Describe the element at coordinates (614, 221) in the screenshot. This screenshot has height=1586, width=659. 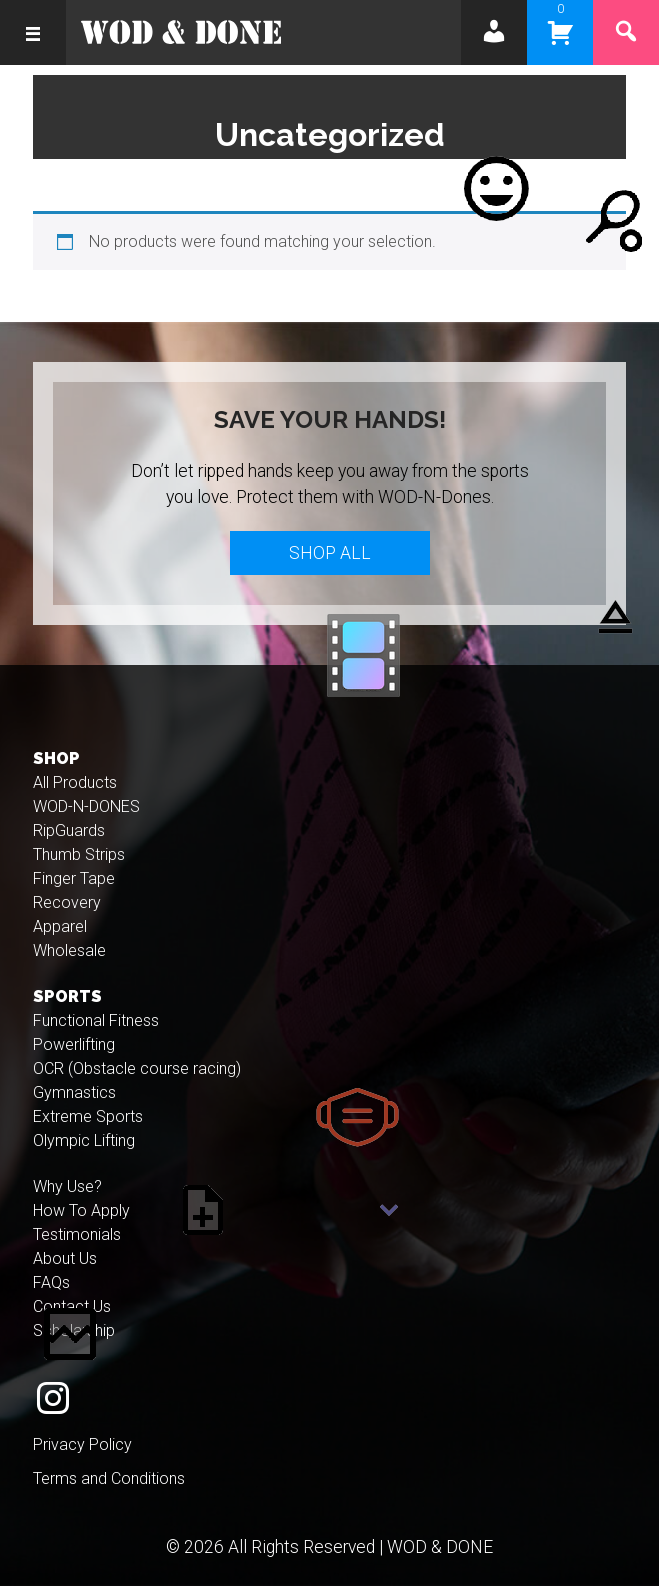
I see `access tennis or racket sports features` at that location.